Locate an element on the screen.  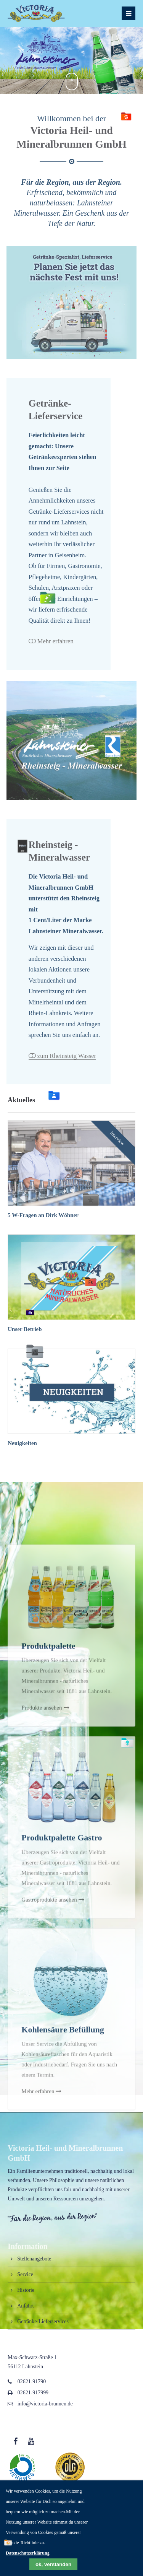
open Brave browser downloads folder is located at coordinates (126, 117).